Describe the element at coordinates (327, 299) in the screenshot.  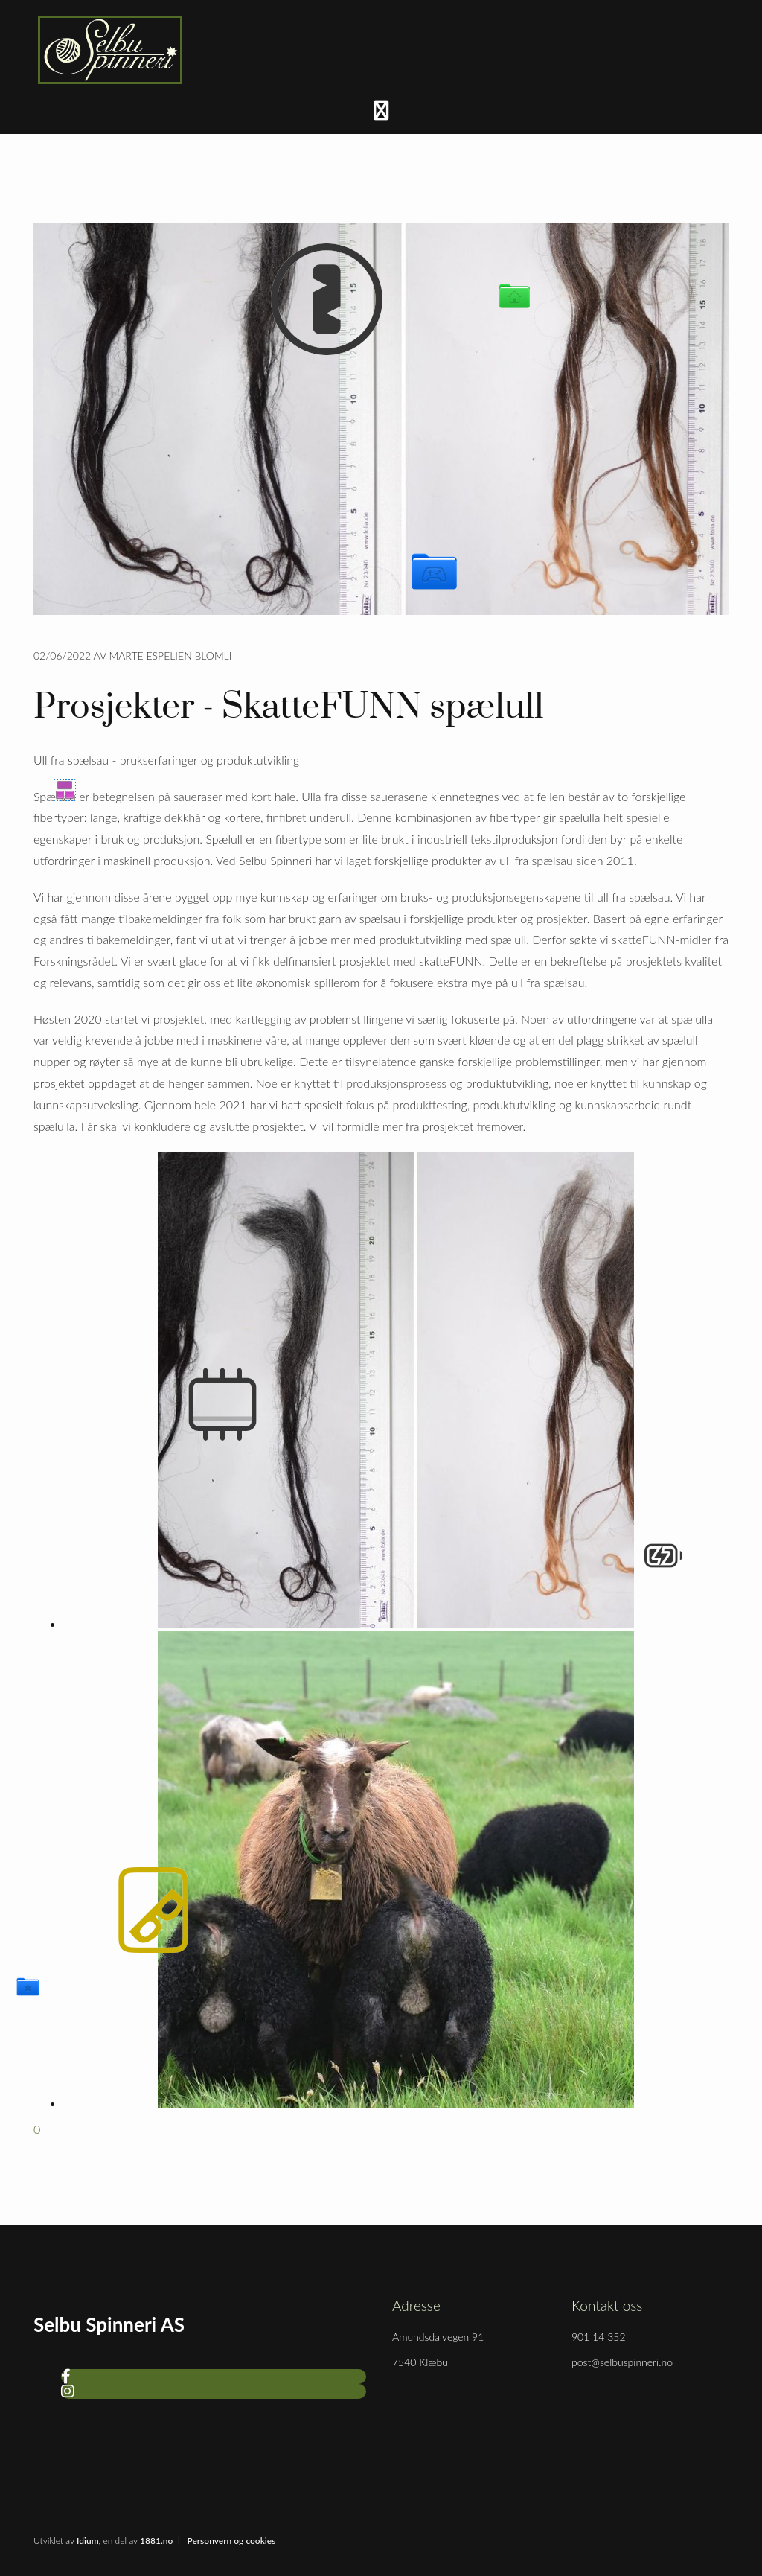
I see `access password manager` at that location.